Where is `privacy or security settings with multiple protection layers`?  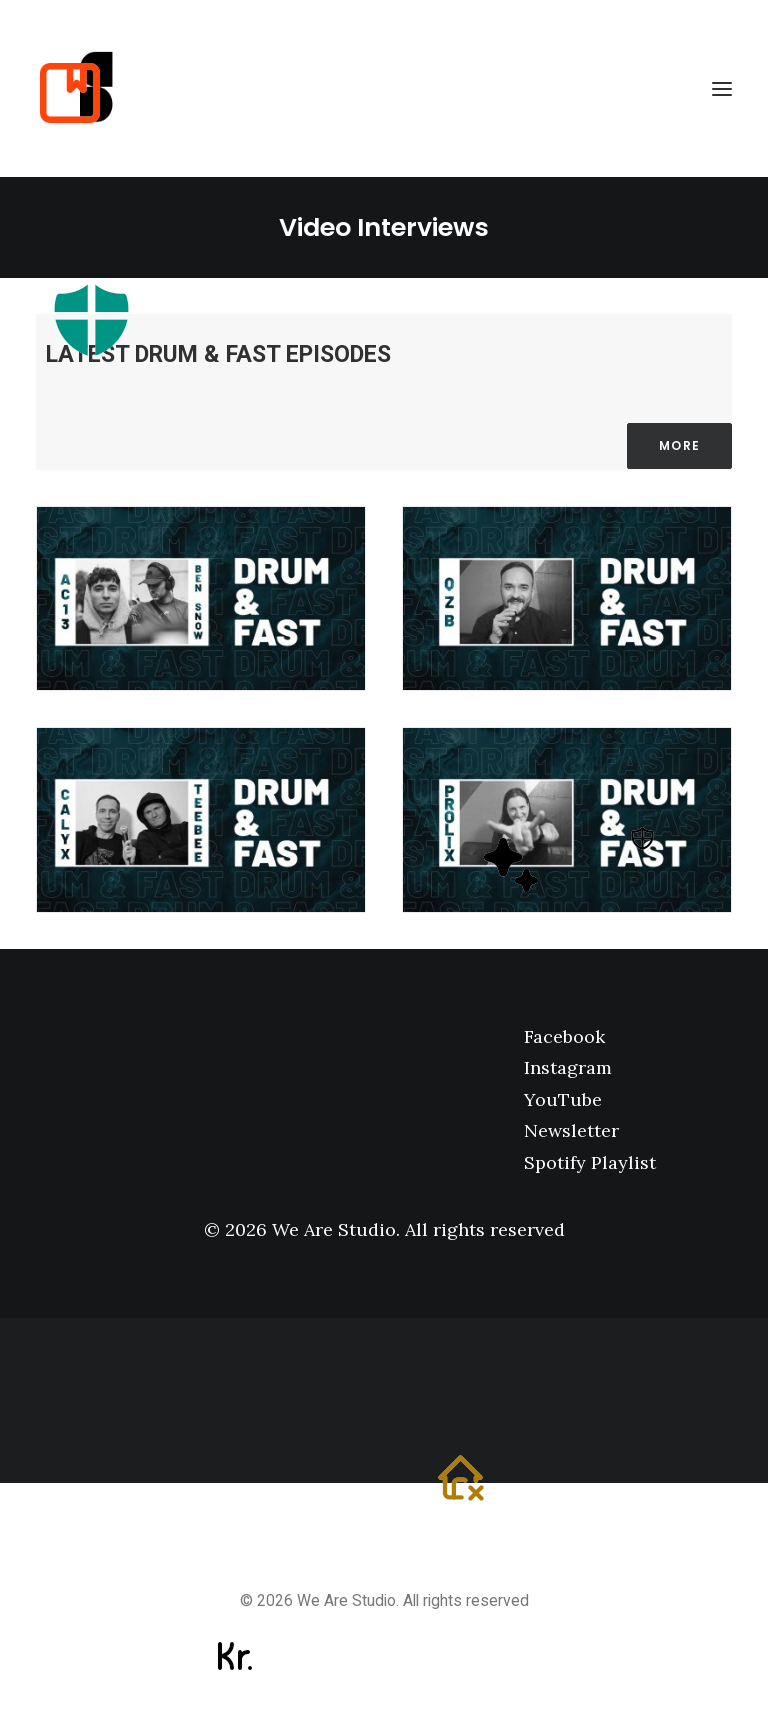 privacy or security settings with multiple protection layers is located at coordinates (642, 838).